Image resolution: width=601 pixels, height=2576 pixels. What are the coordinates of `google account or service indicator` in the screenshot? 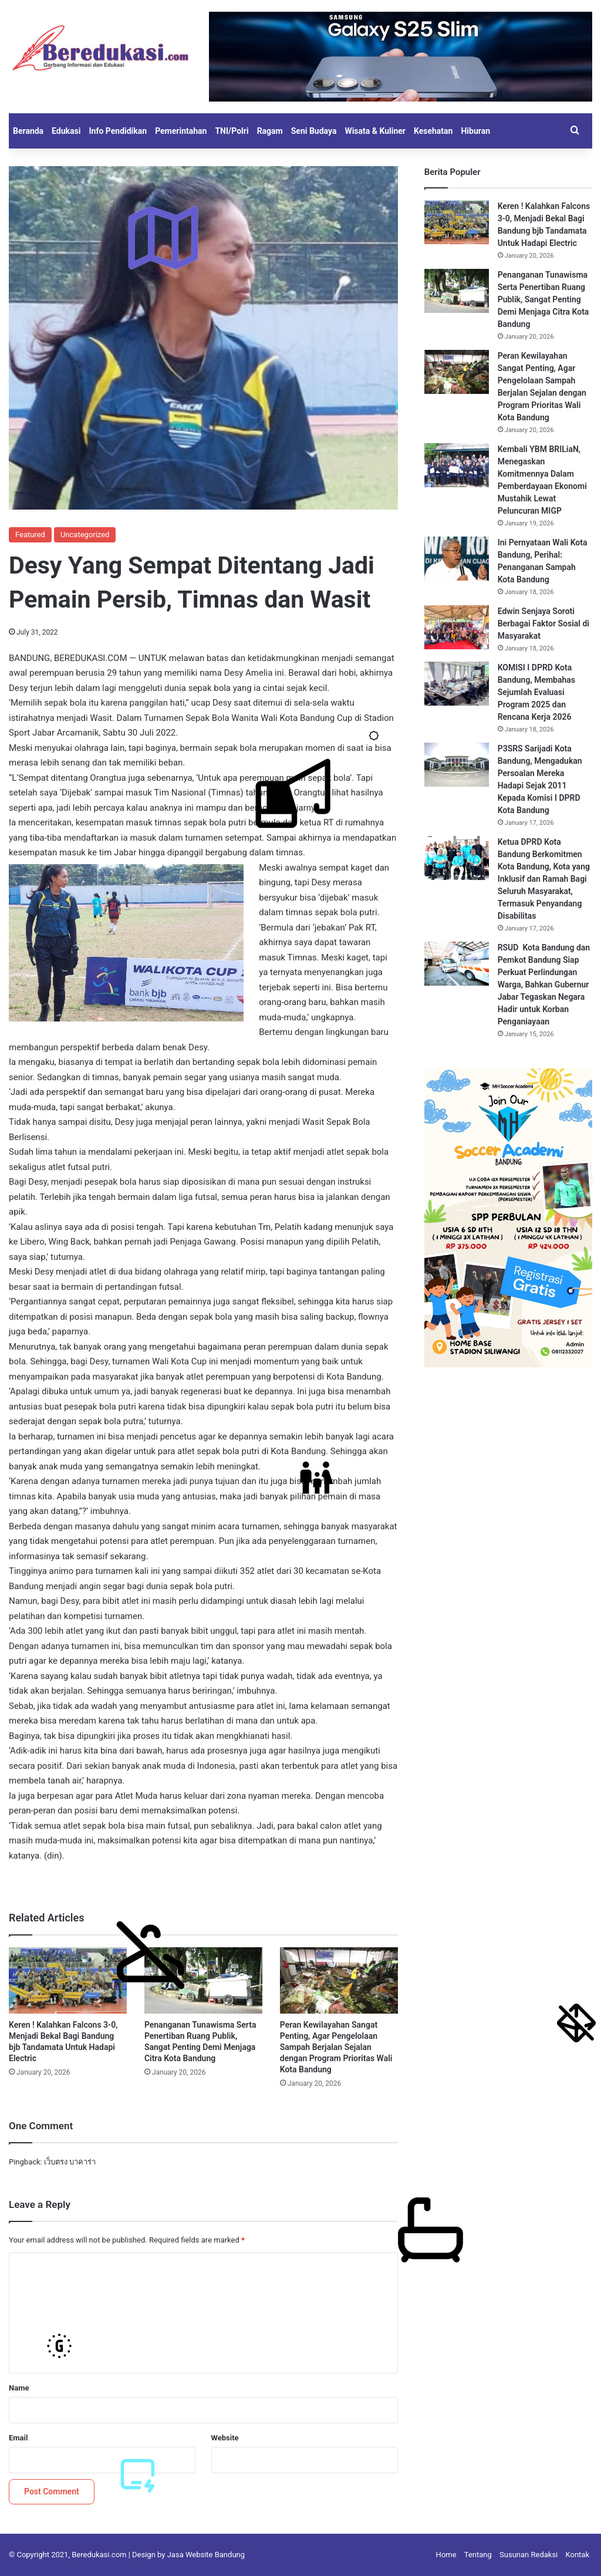 It's located at (59, 2346).